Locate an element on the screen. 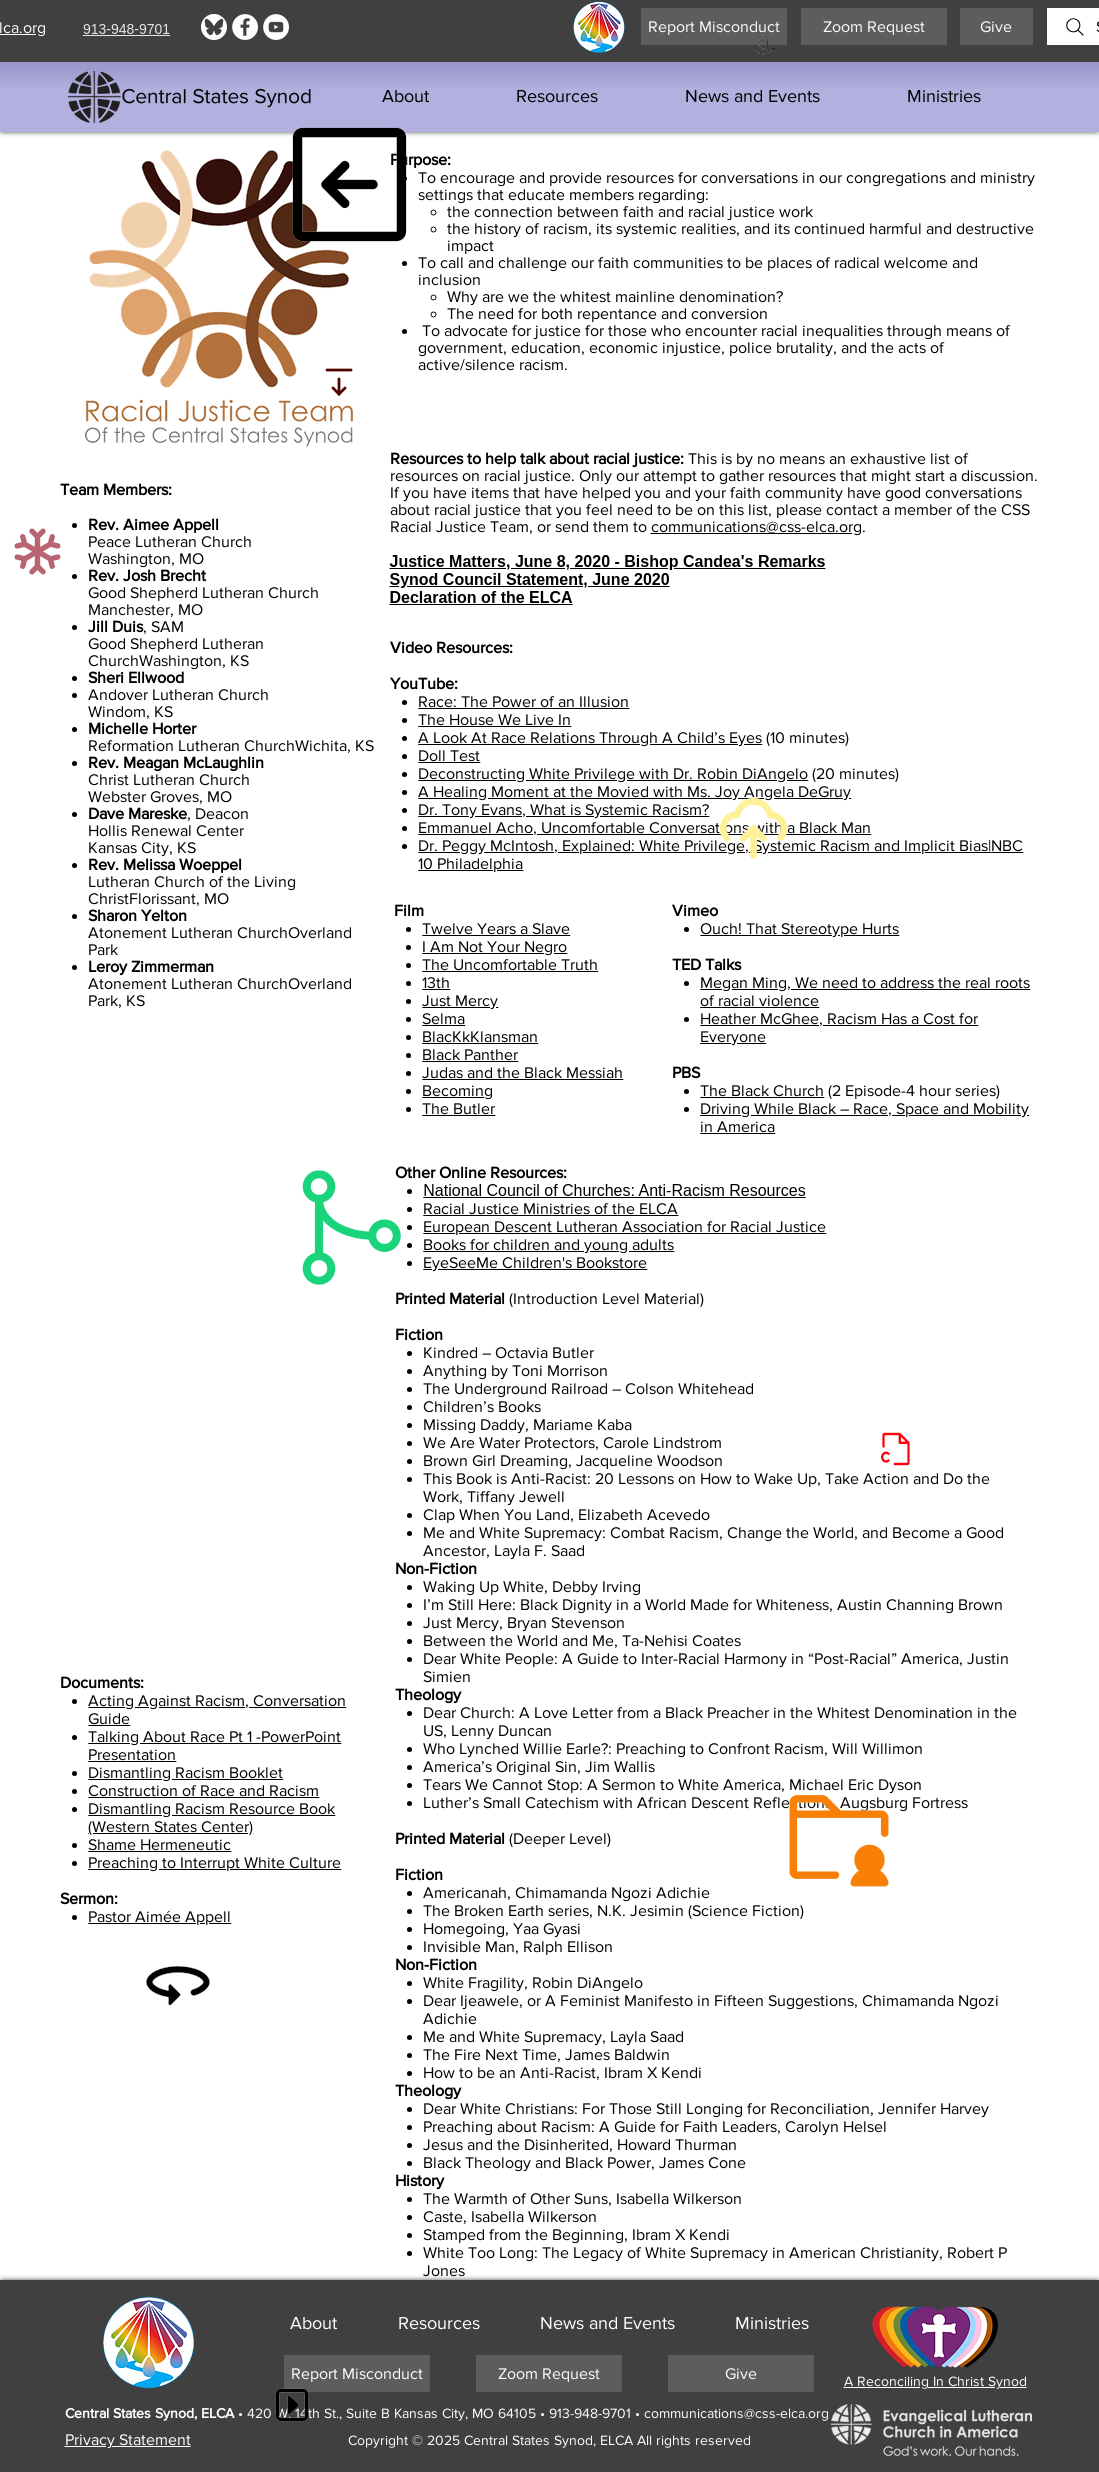 The width and height of the screenshot is (1099, 2472). visit amazon.com is located at coordinates (763, 44).